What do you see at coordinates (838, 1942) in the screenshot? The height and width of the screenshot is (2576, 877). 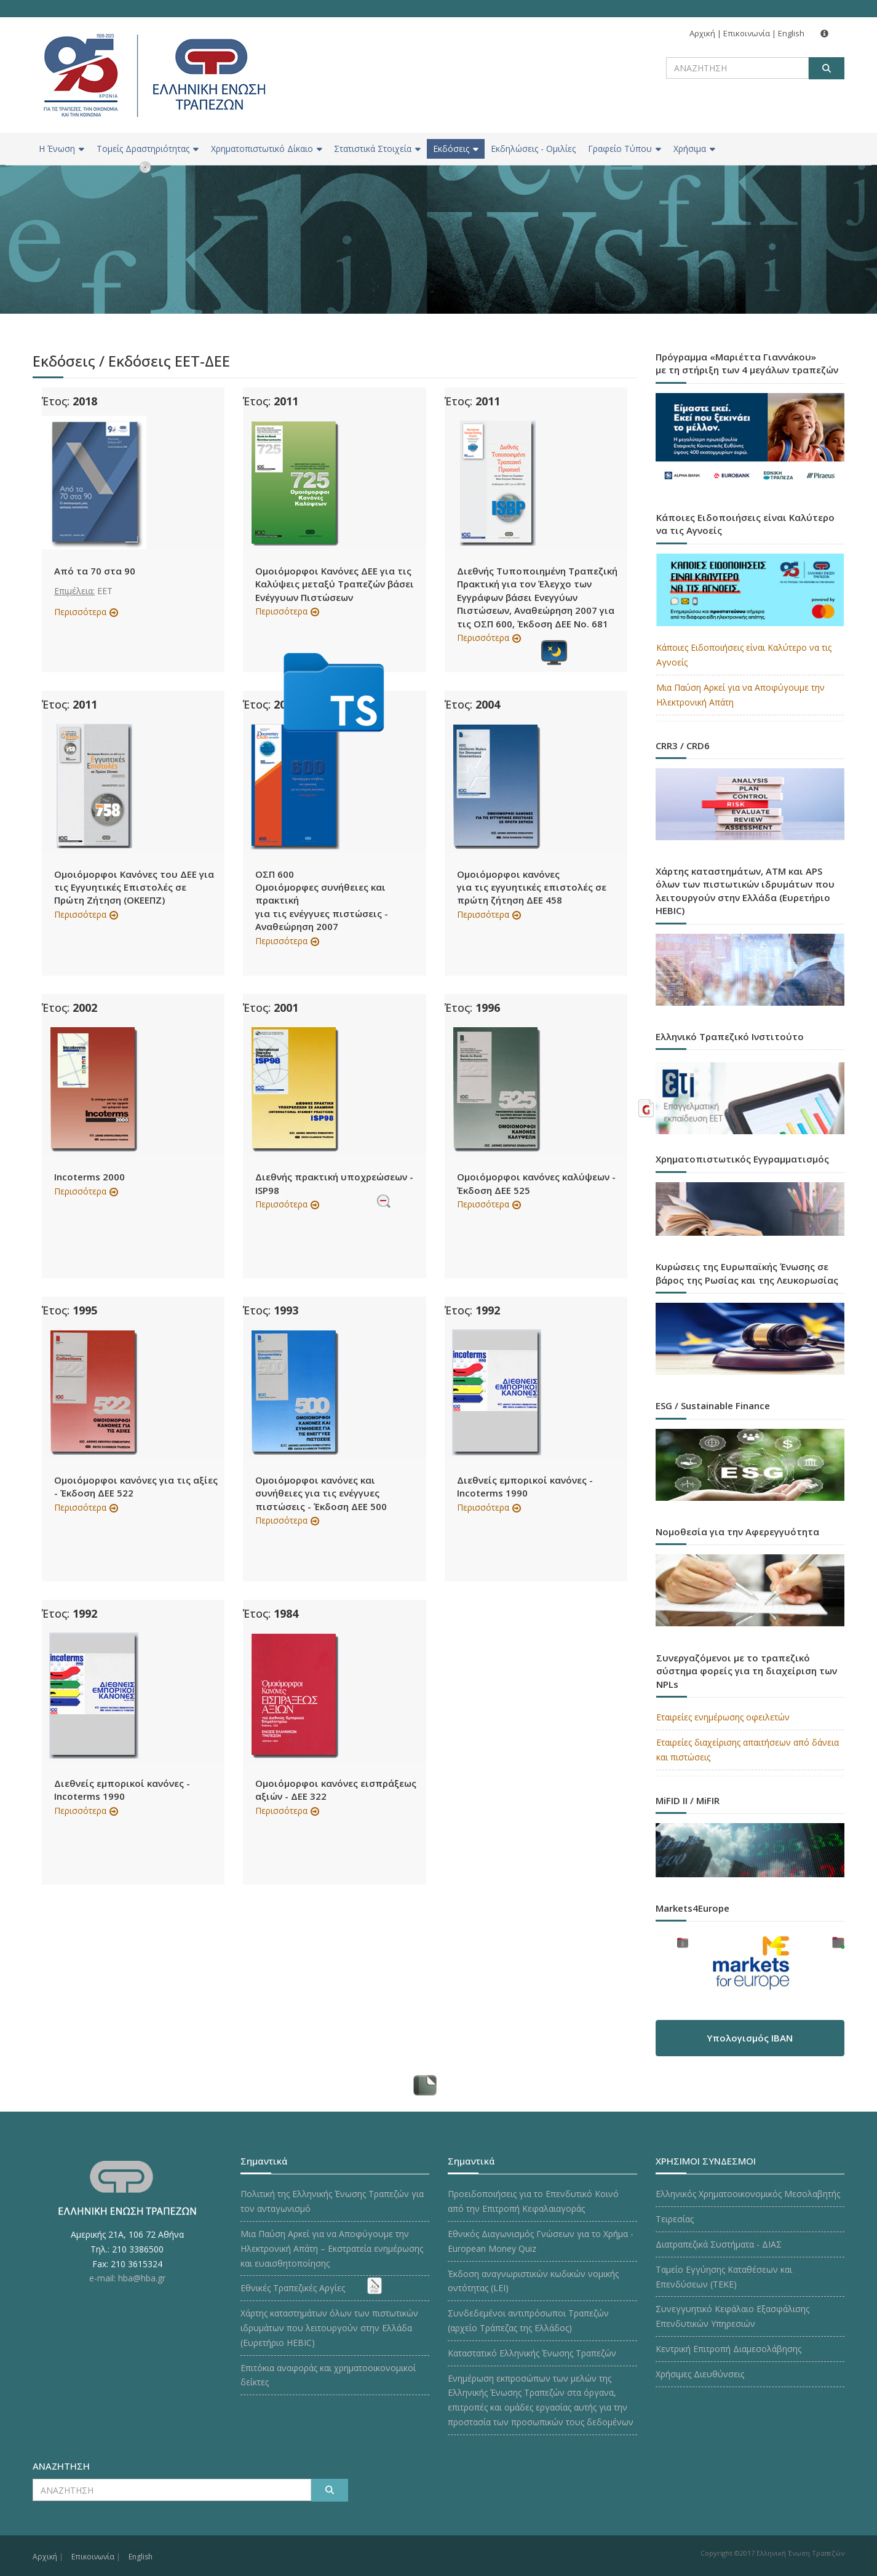 I see `create a new folder` at bounding box center [838, 1942].